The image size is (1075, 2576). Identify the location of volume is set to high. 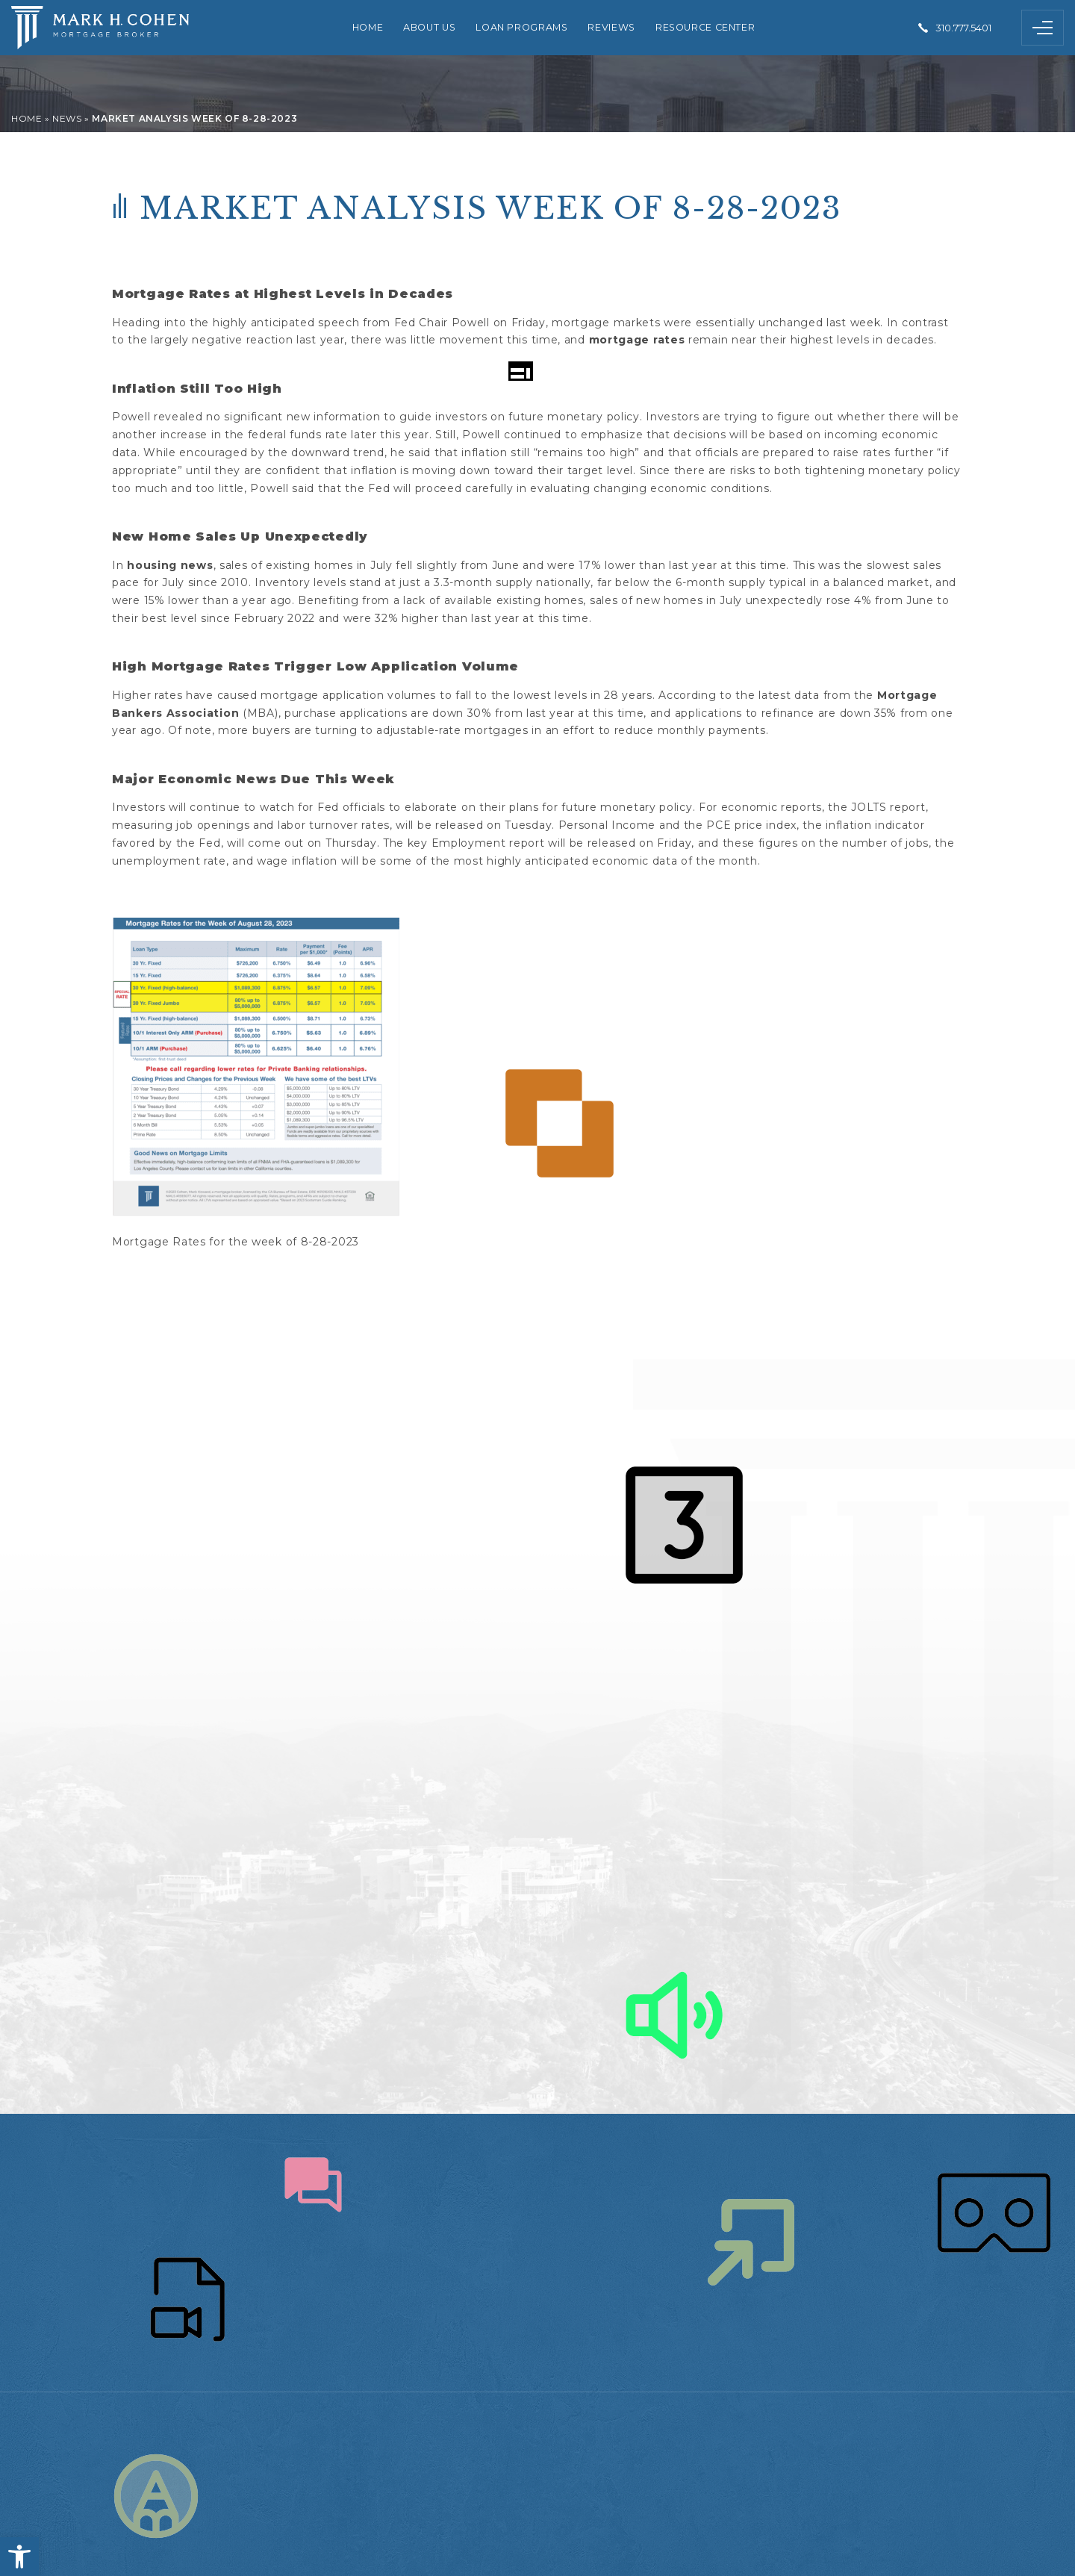
(673, 2015).